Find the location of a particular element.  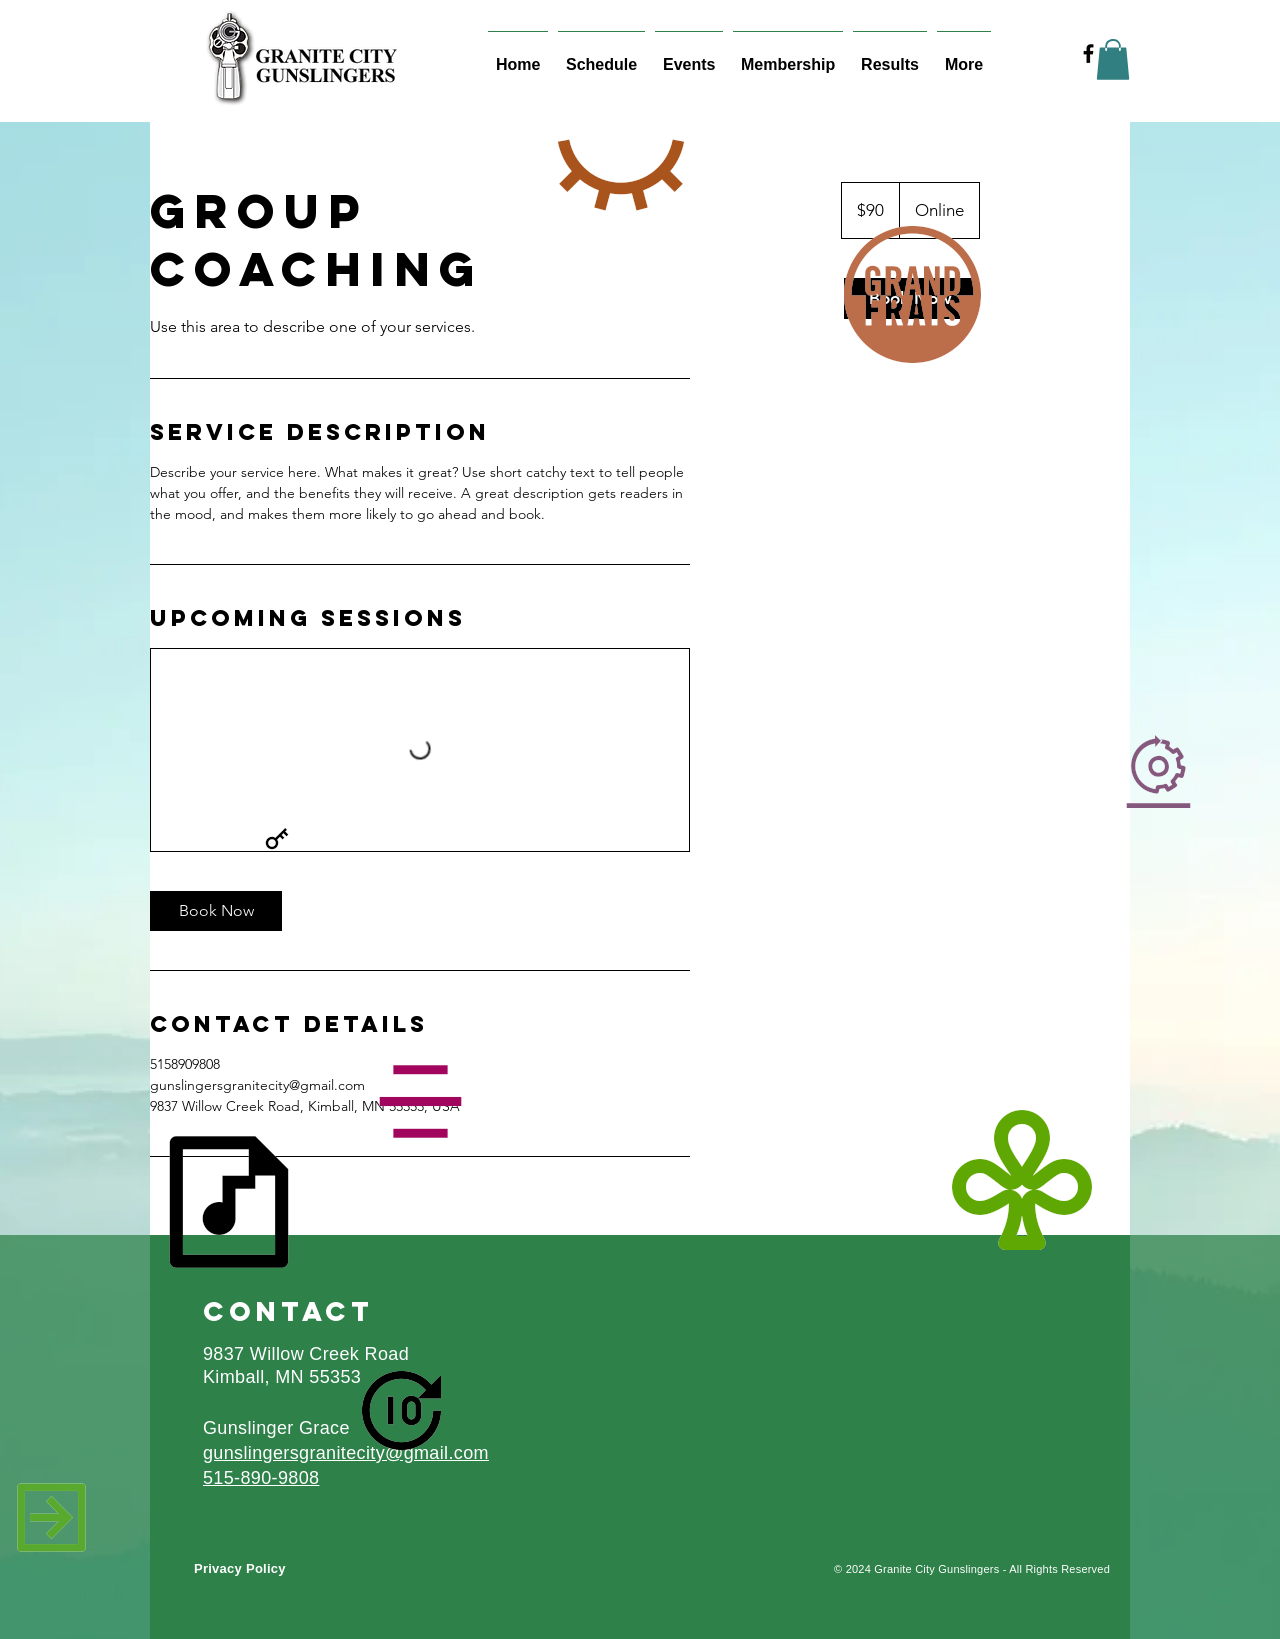

navigate to the next item or screen is located at coordinates (51, 1517).